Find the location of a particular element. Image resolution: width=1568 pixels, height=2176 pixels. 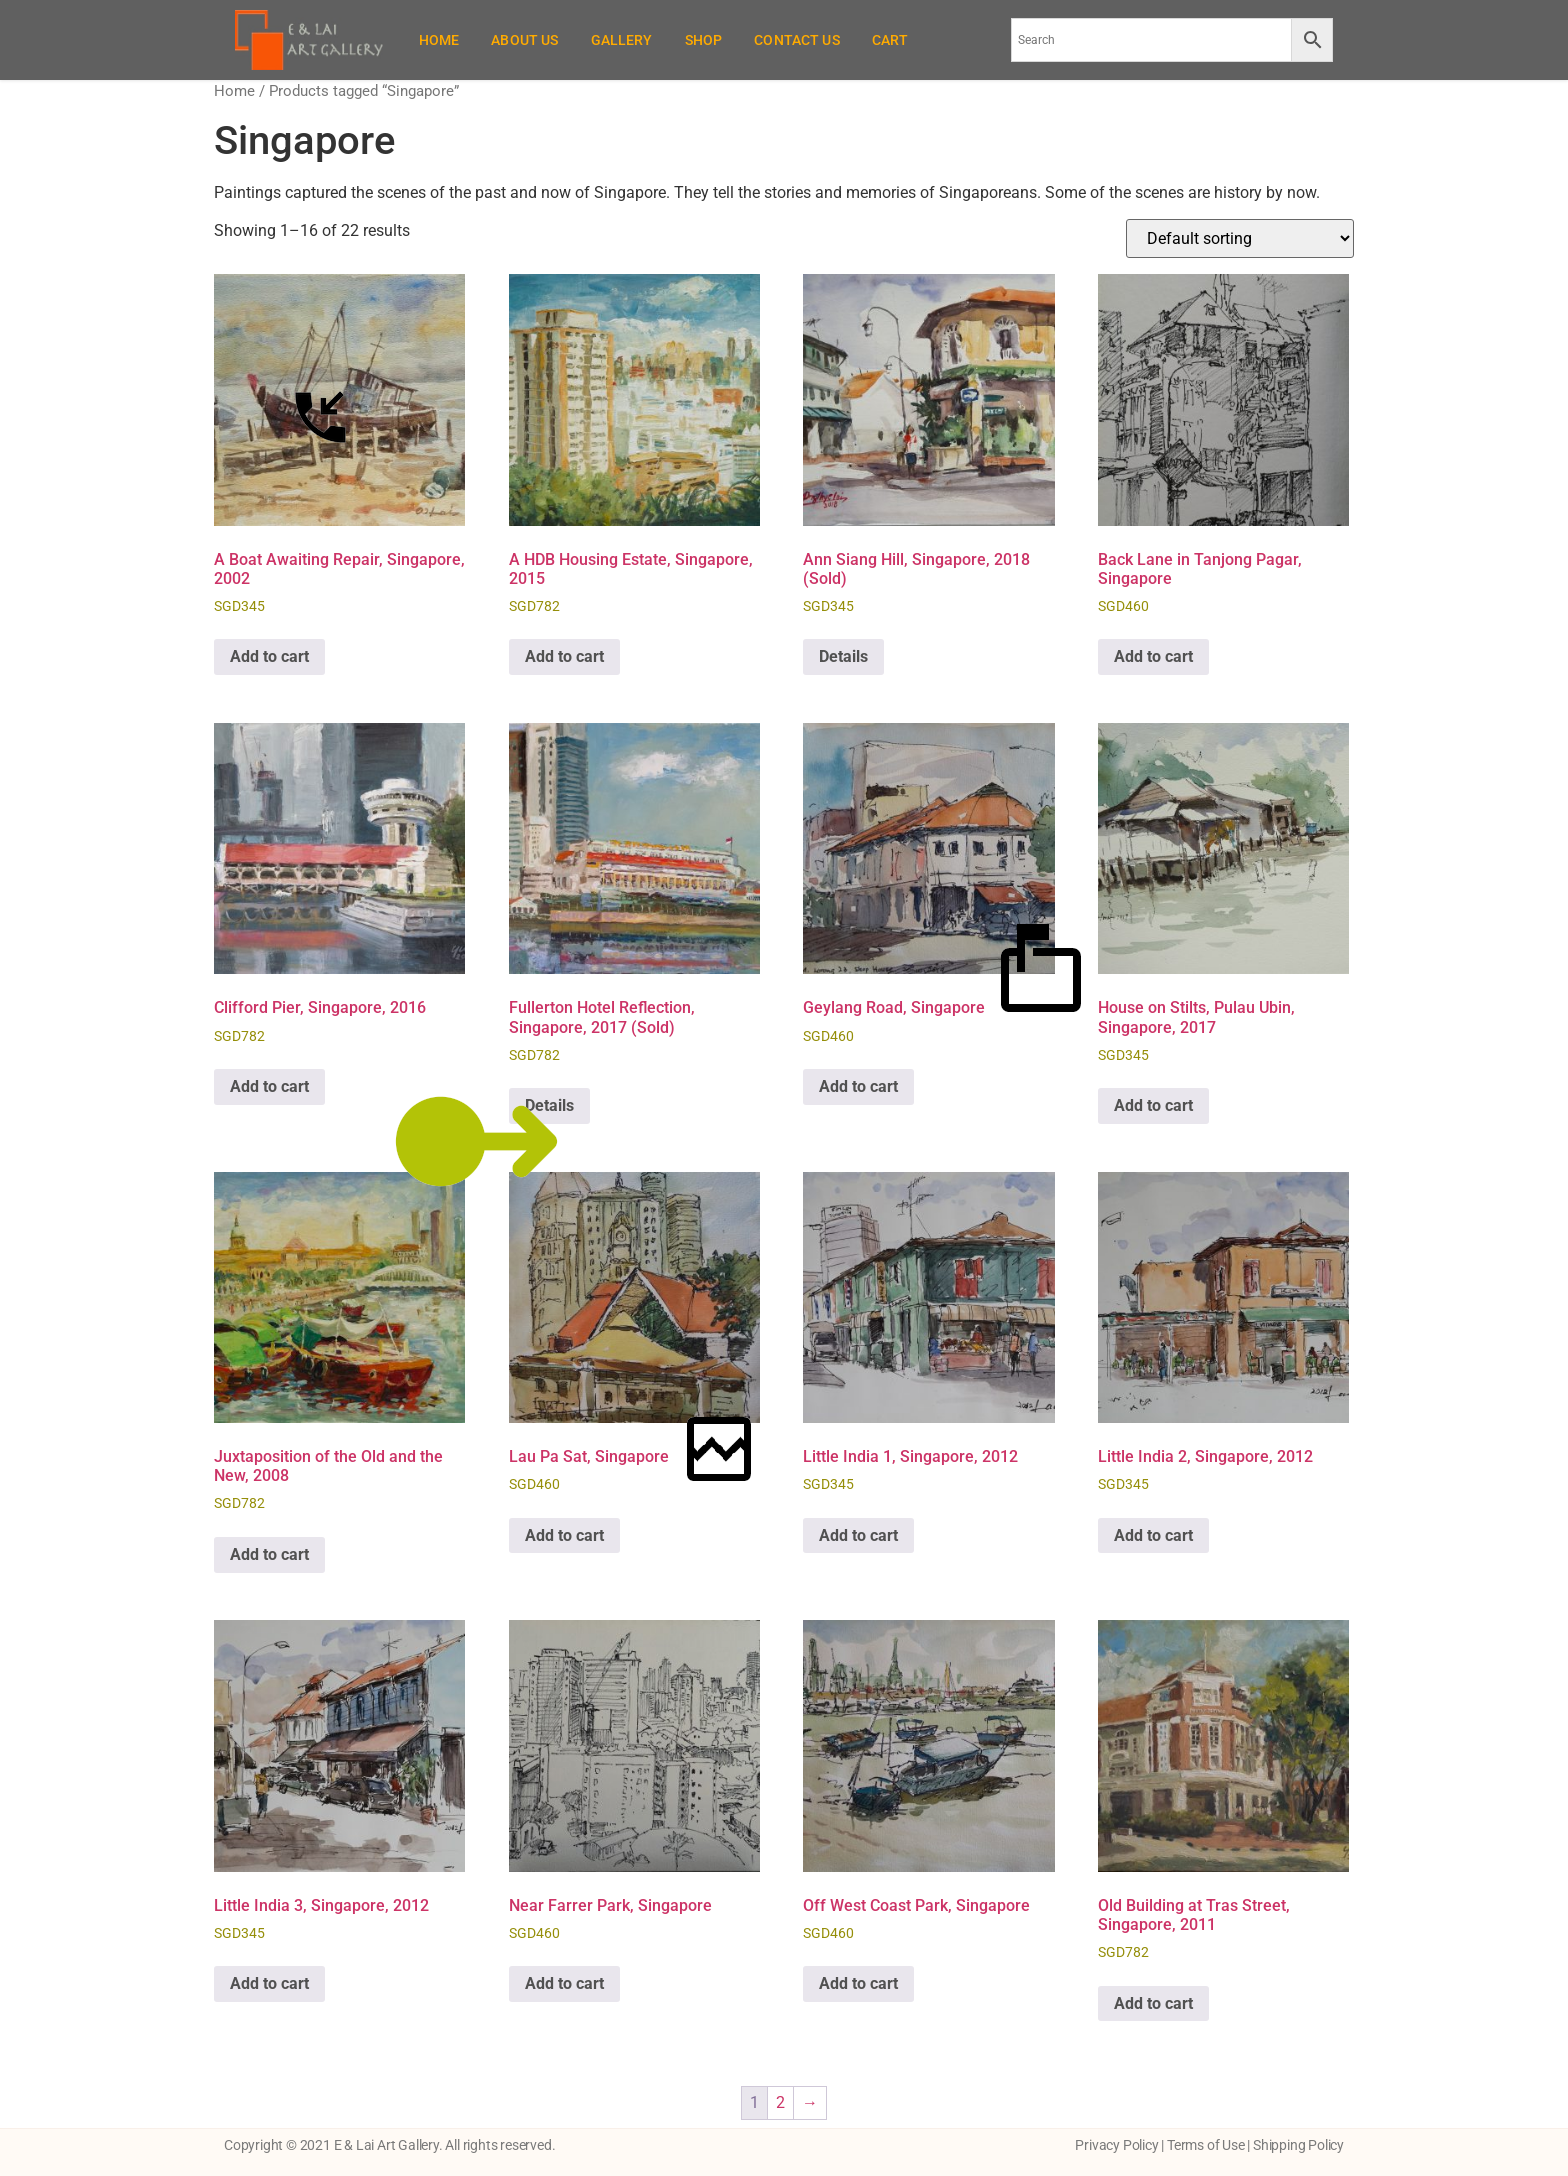

indicates an incoming call was returned is located at coordinates (320, 417).